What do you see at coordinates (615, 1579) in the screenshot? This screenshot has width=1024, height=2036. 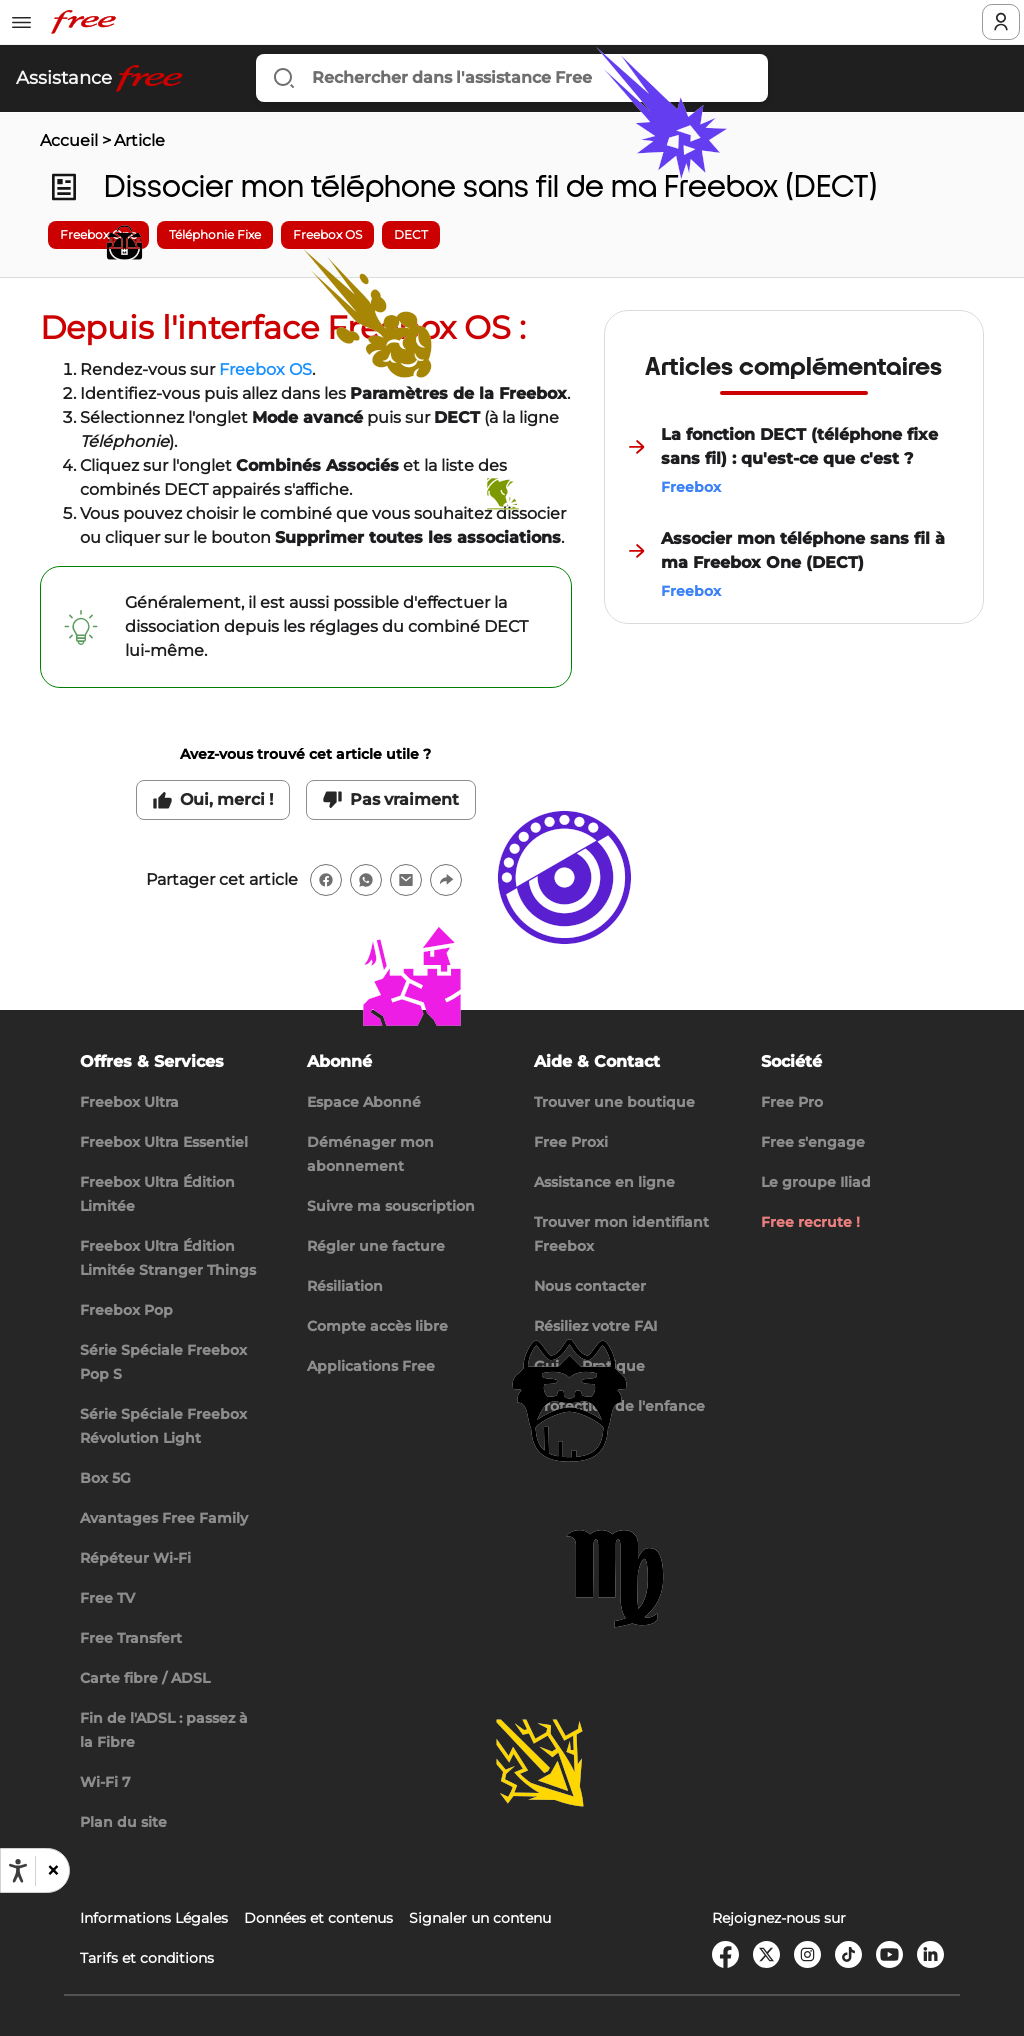 I see `indicates virgo zodiac sign` at bounding box center [615, 1579].